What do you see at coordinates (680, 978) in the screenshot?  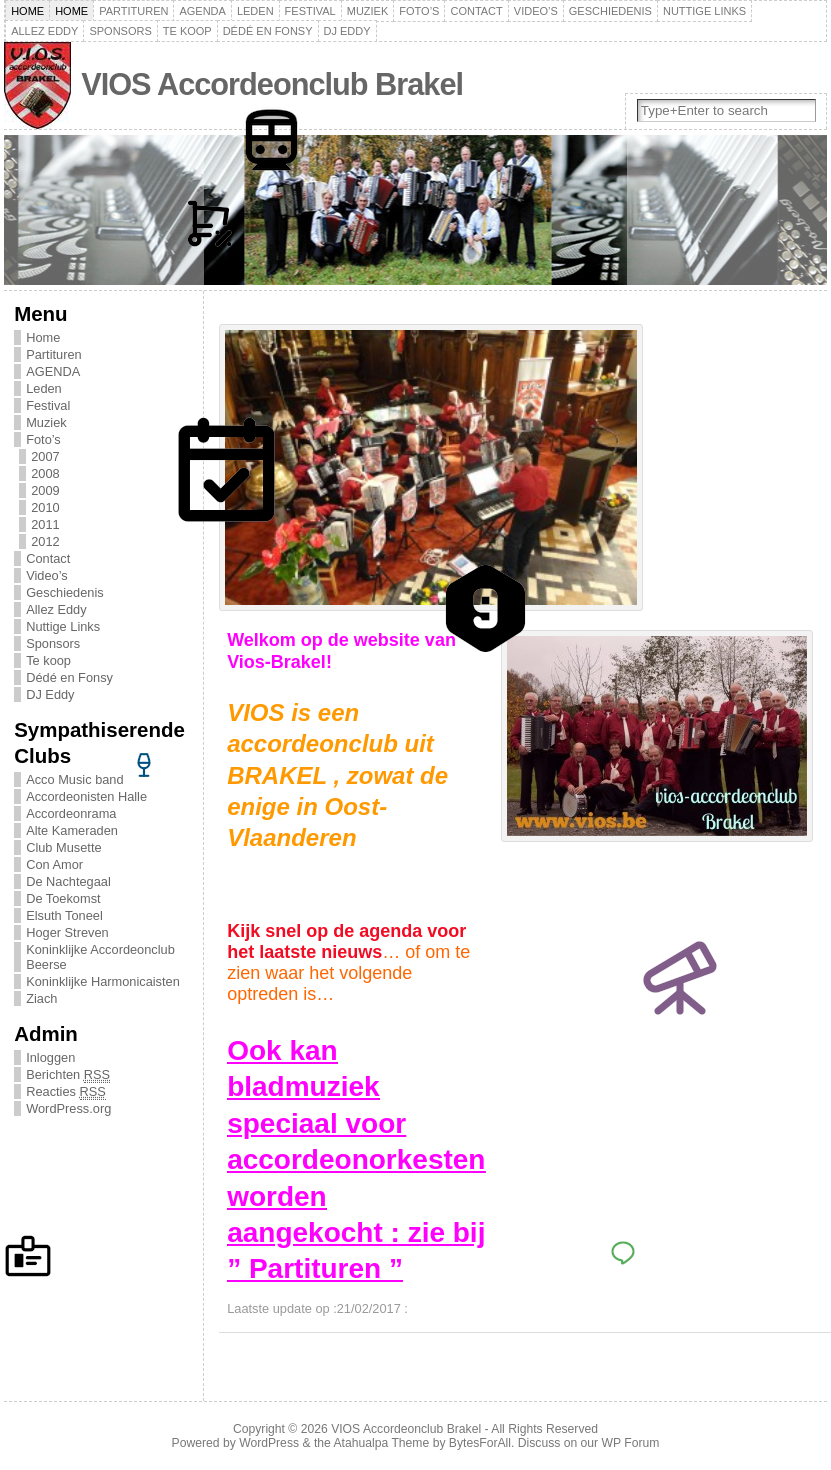 I see `explore or discover new content` at bounding box center [680, 978].